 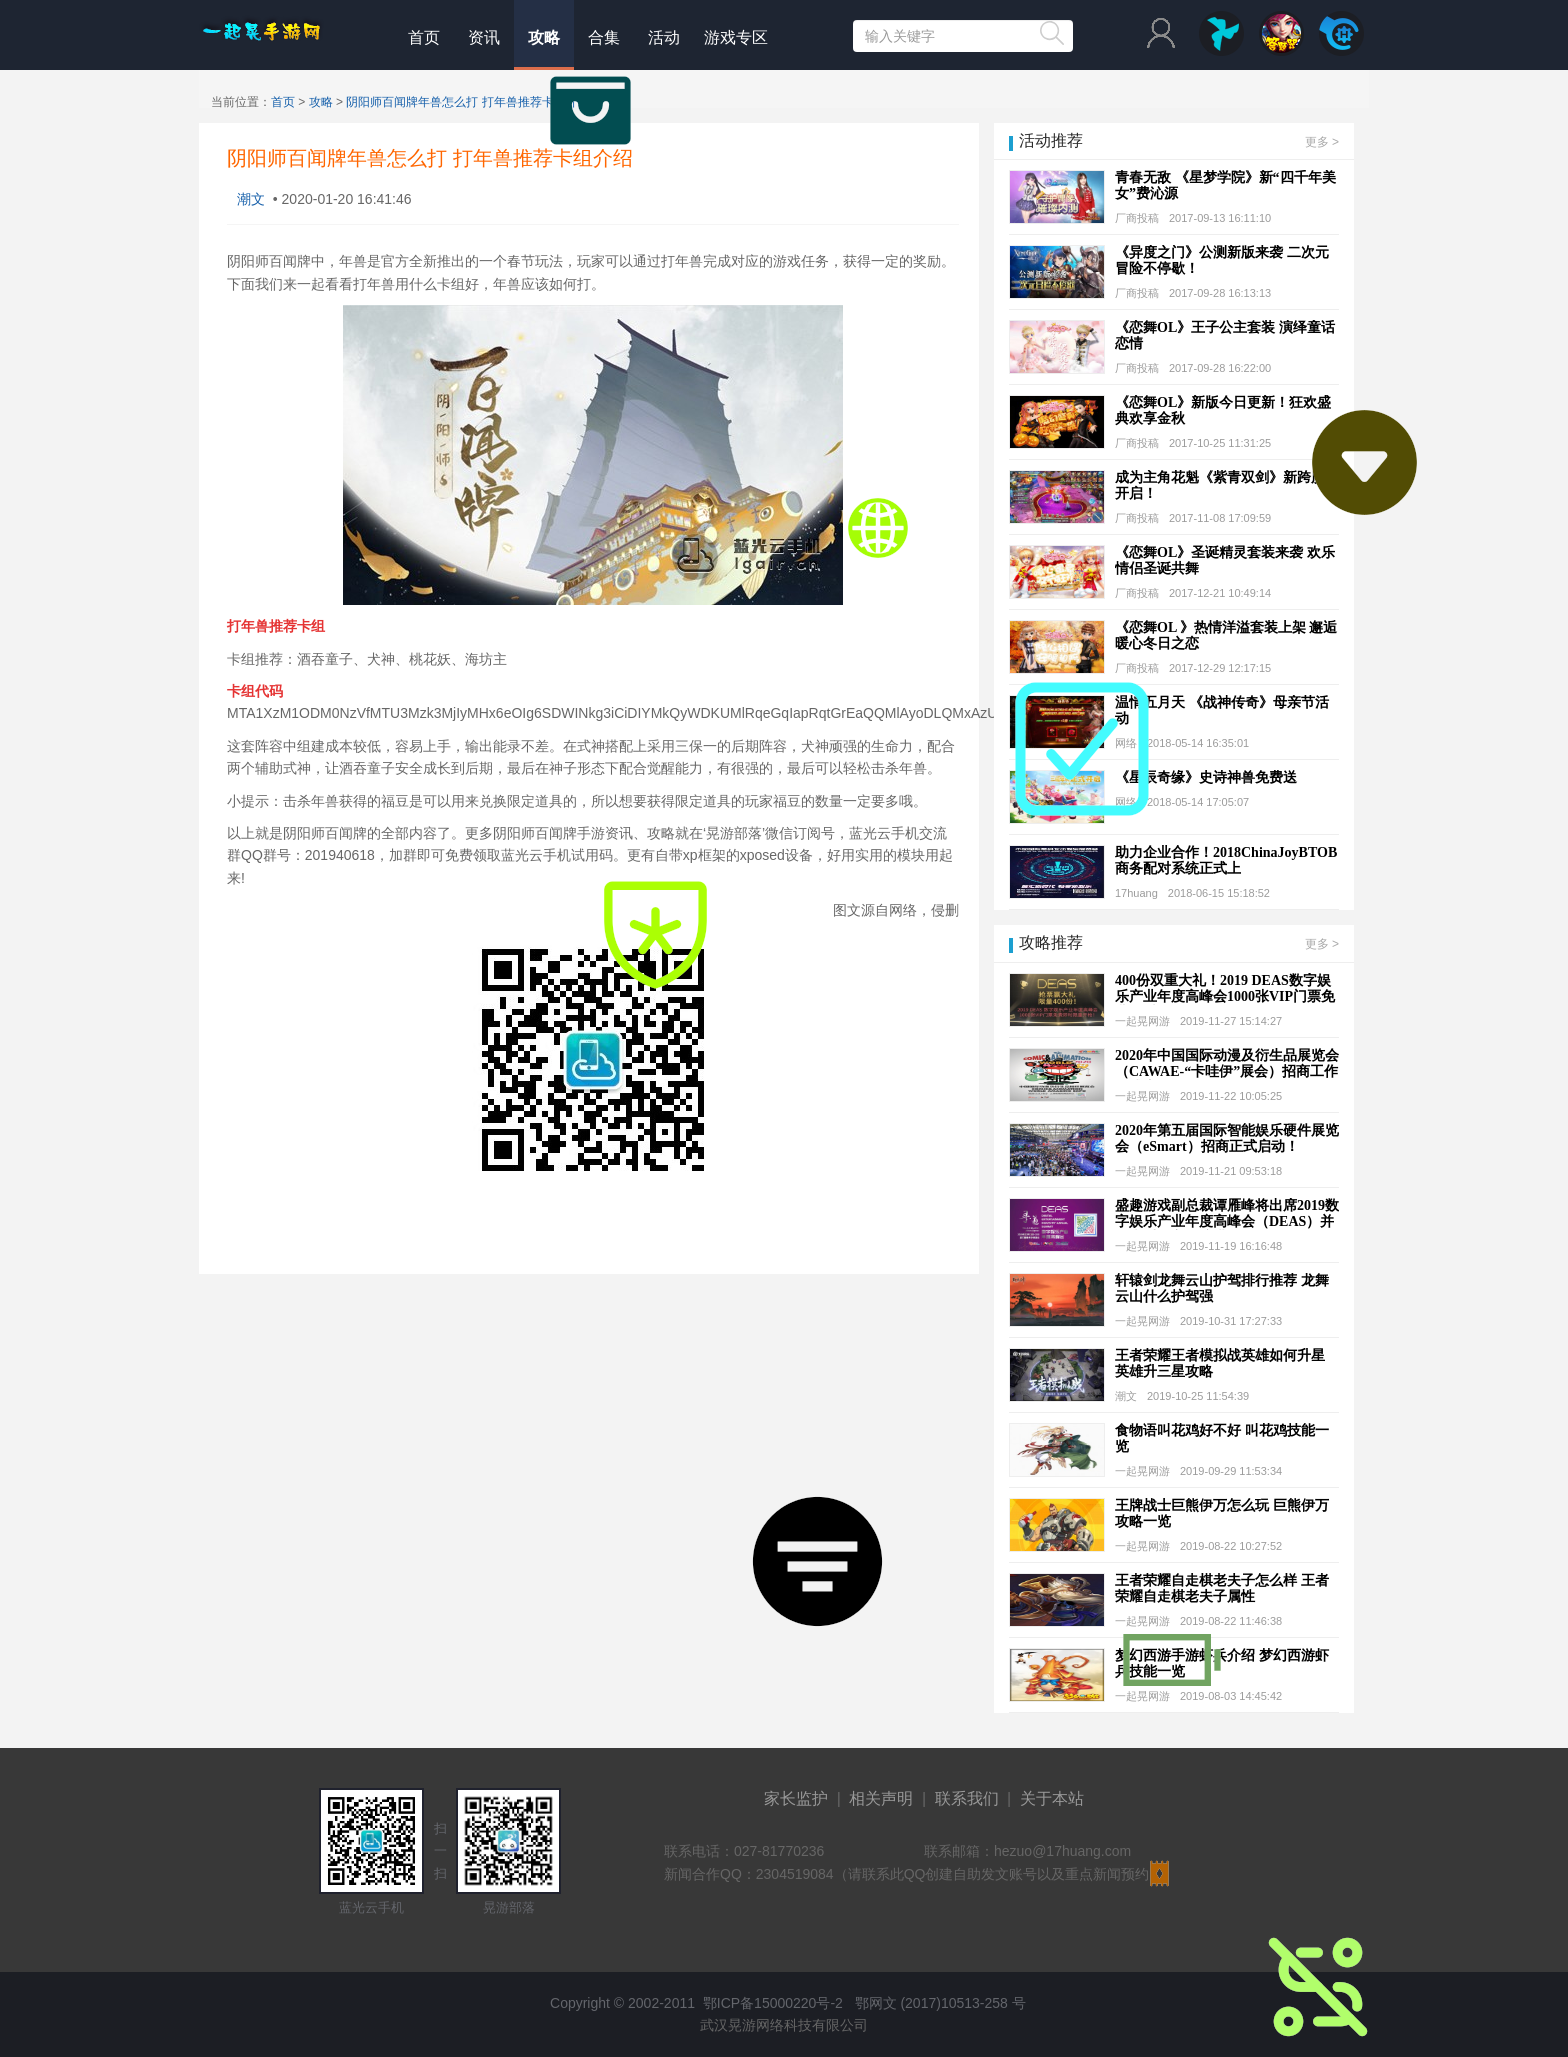 I want to click on view your shopping cart, so click(x=590, y=110).